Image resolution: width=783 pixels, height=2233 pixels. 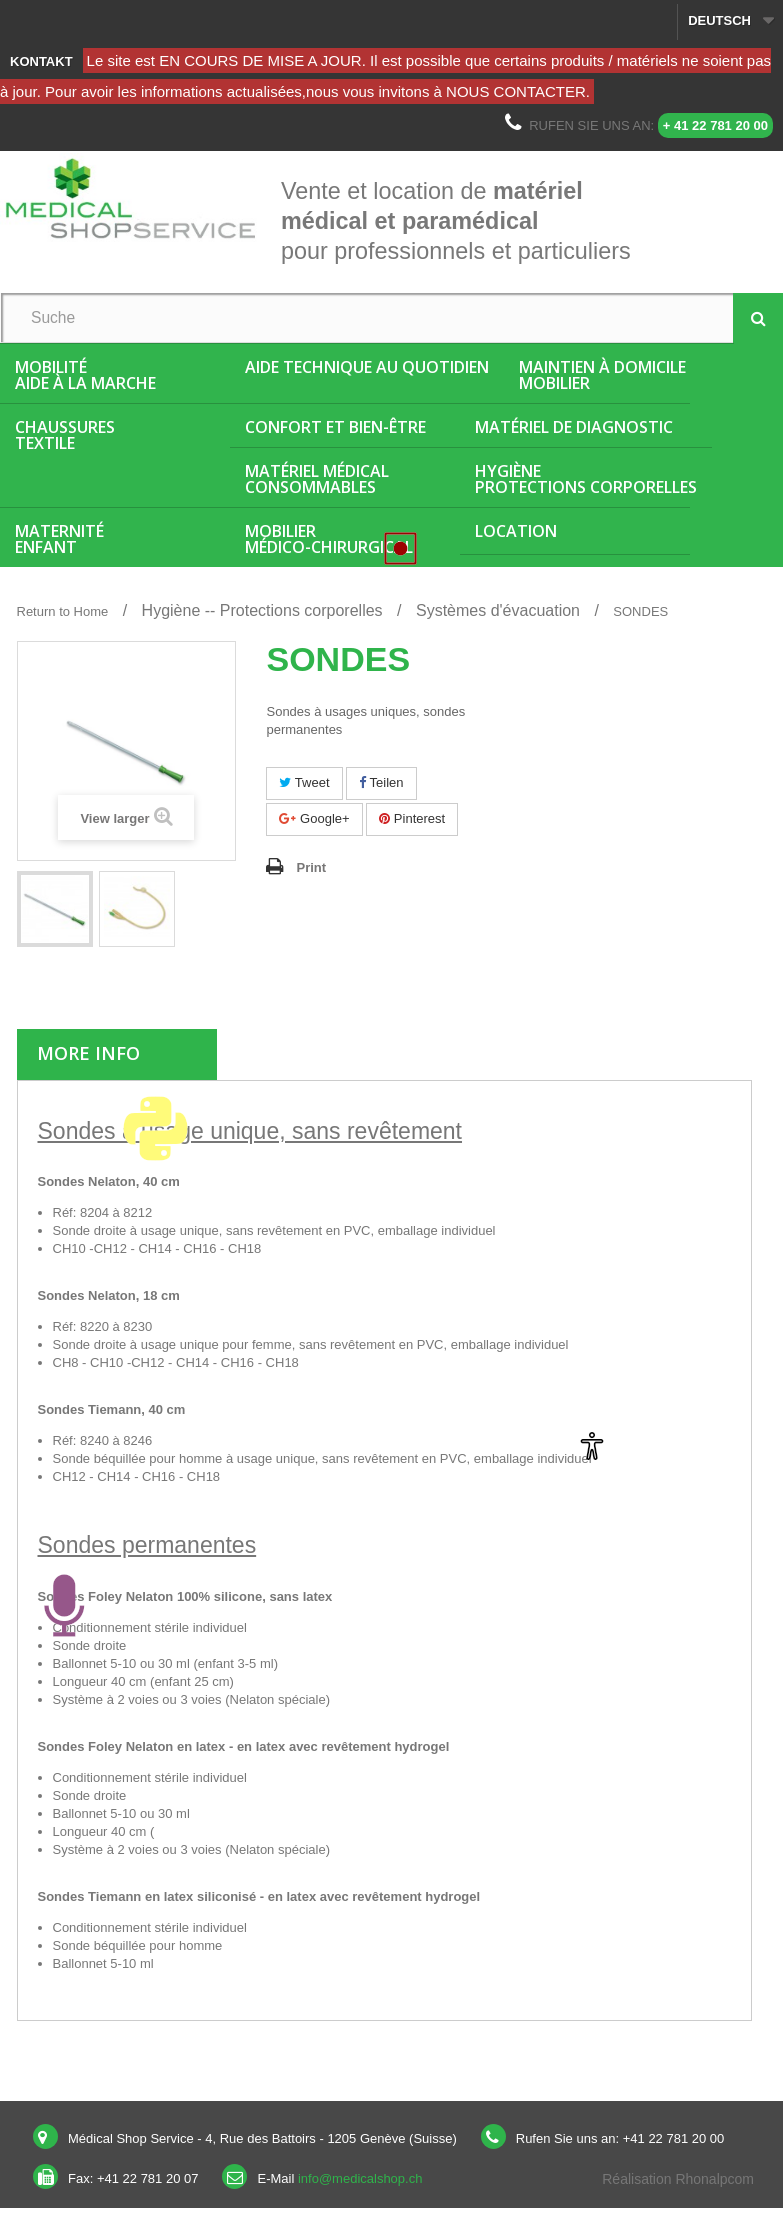 What do you see at coordinates (592, 1446) in the screenshot?
I see `access accessibility settings` at bounding box center [592, 1446].